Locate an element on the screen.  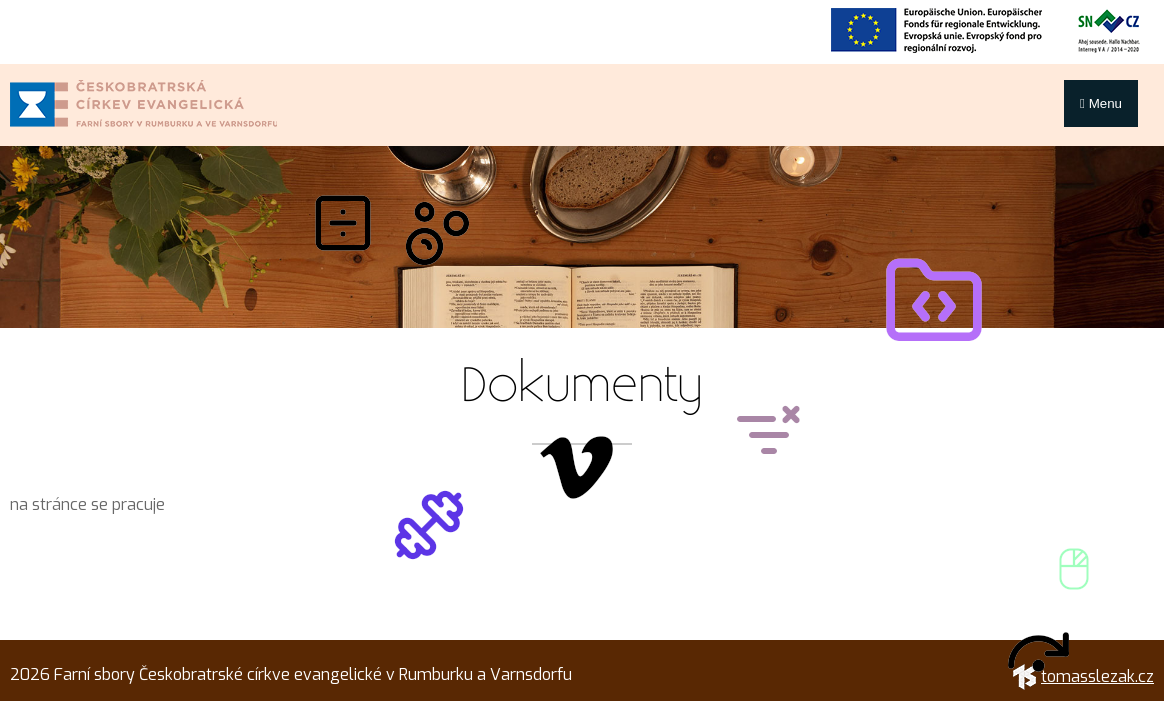
access fitness or workout features is located at coordinates (429, 525).